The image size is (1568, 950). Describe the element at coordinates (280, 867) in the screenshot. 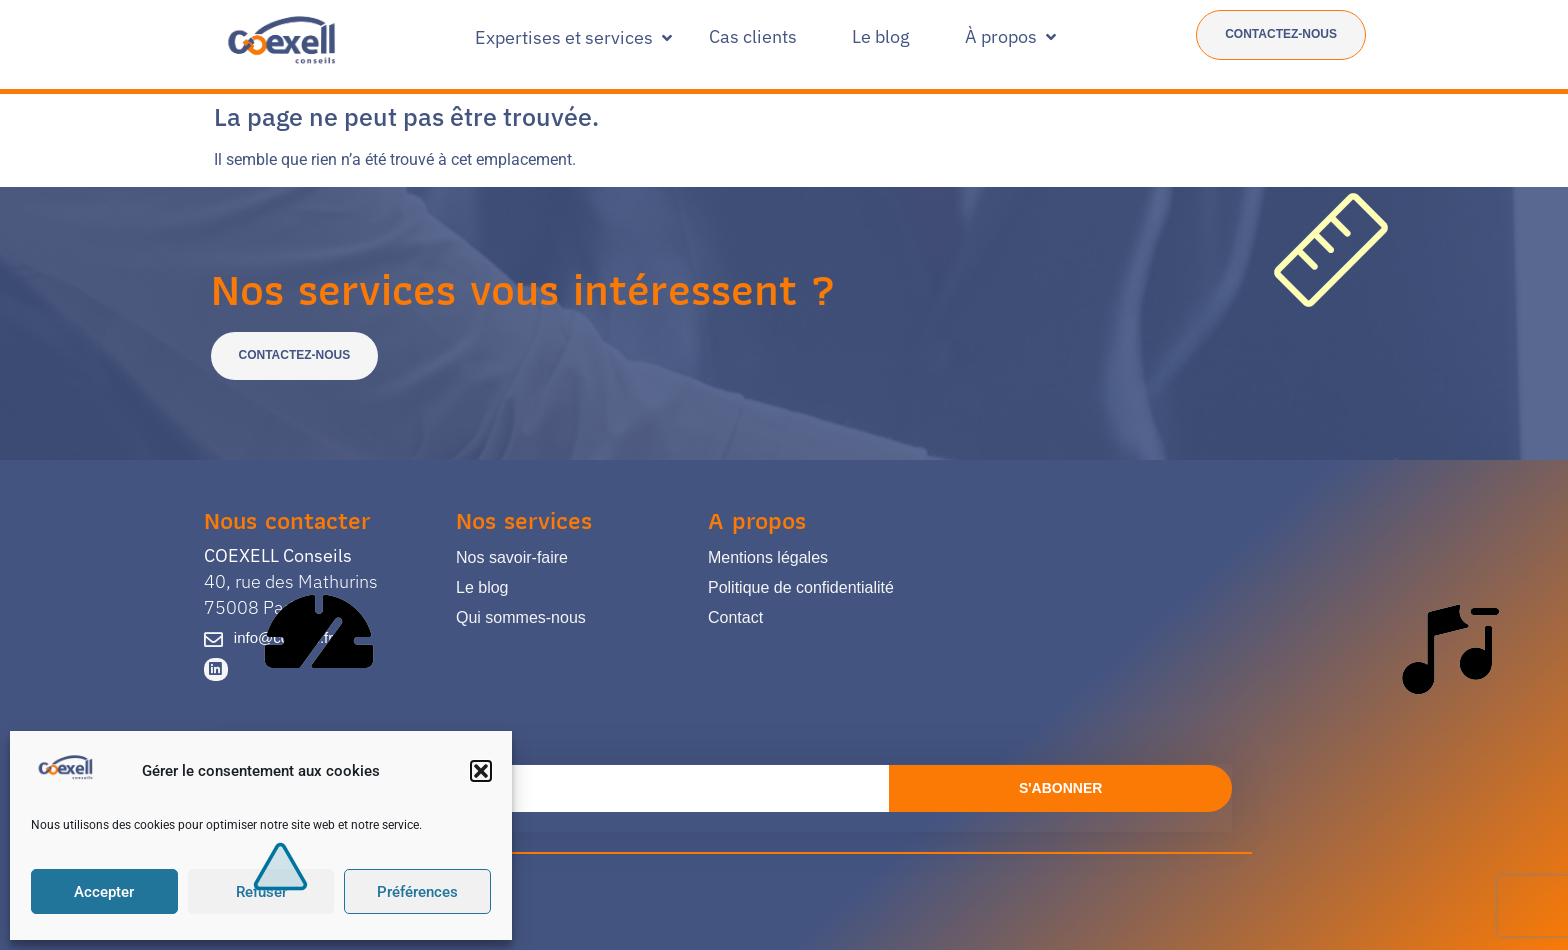

I see `play or start media content` at that location.